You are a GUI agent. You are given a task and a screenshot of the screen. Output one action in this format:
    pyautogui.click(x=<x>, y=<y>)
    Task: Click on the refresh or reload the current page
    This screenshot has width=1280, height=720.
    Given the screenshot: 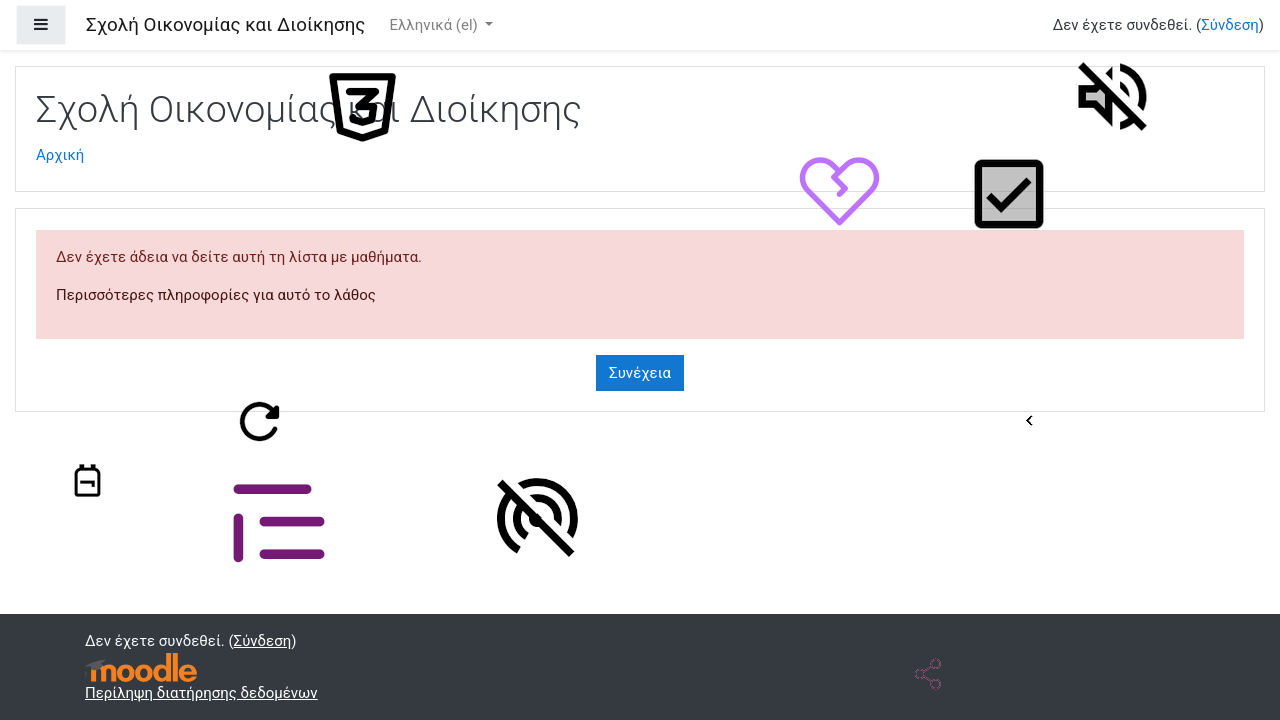 What is the action you would take?
    pyautogui.click(x=259, y=421)
    